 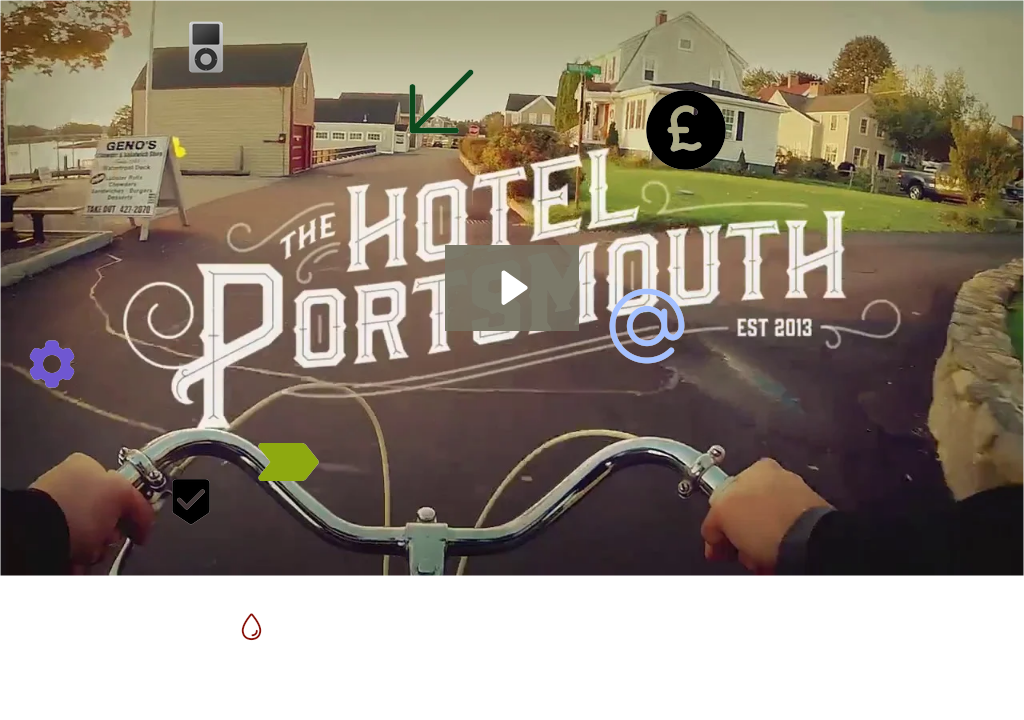 I want to click on indicates water or hydration tracking, so click(x=251, y=626).